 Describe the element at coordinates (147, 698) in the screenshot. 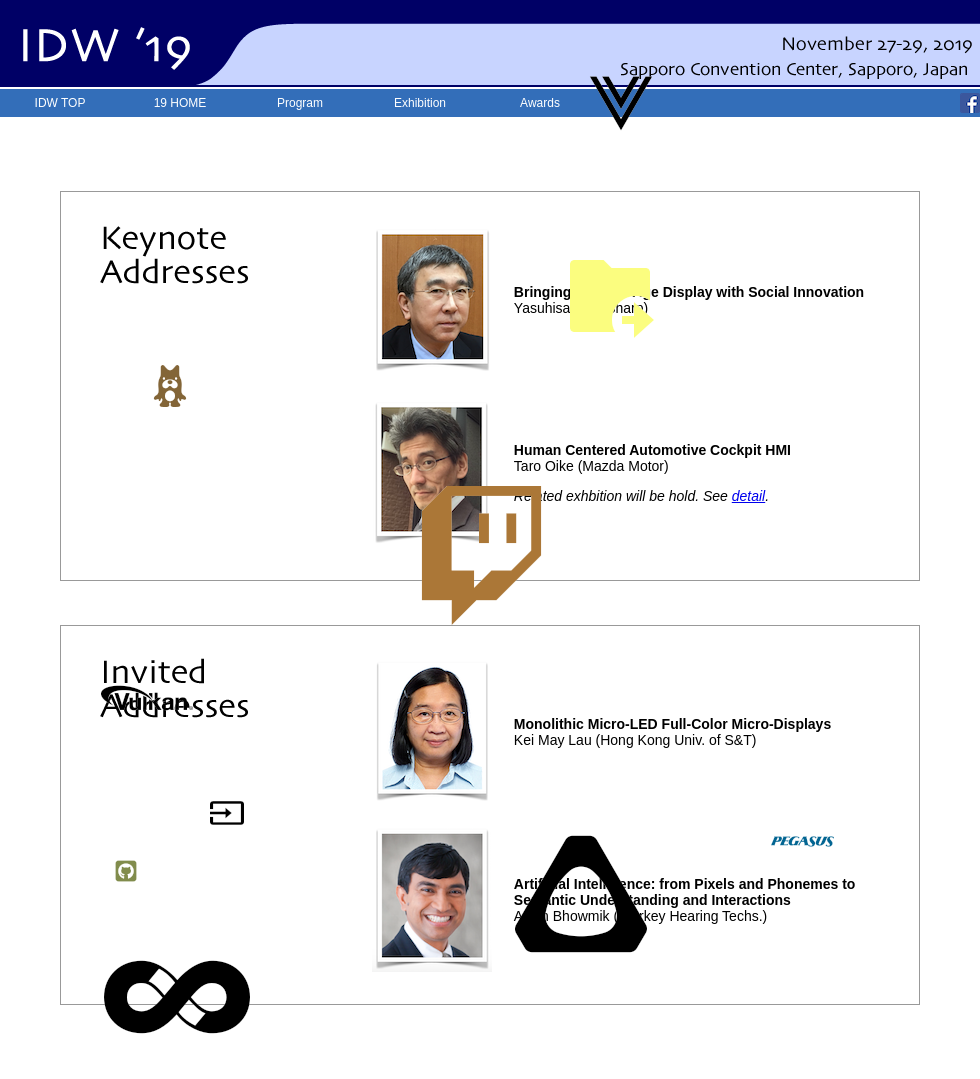

I see `vulkan graphics API logo` at that location.